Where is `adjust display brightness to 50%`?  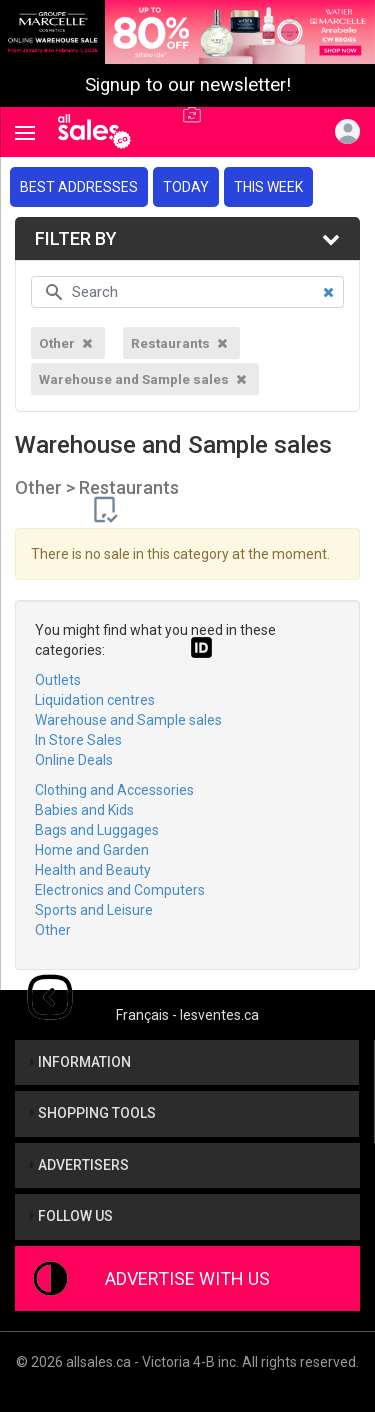
adjust display brightness to 50% is located at coordinates (50, 1278).